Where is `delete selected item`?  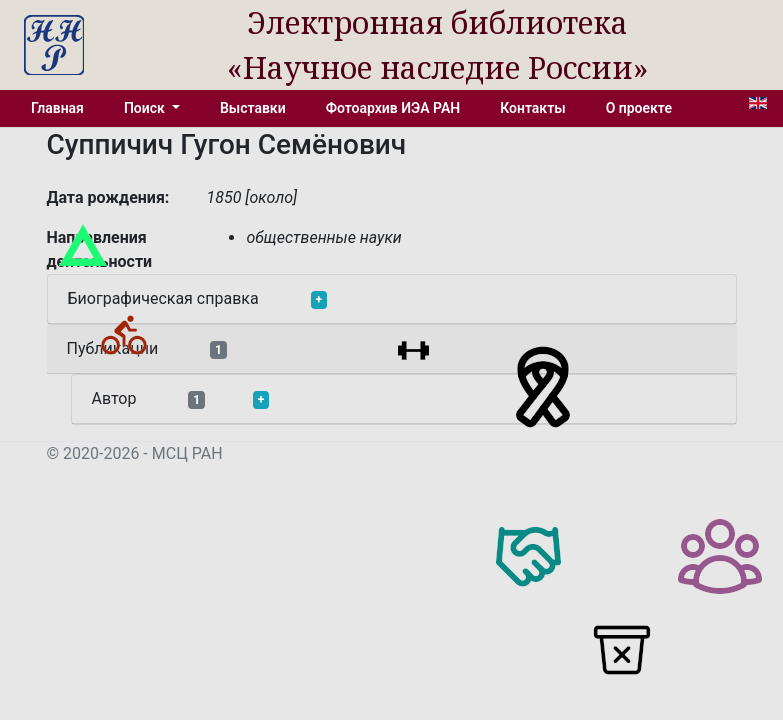 delete selected item is located at coordinates (622, 650).